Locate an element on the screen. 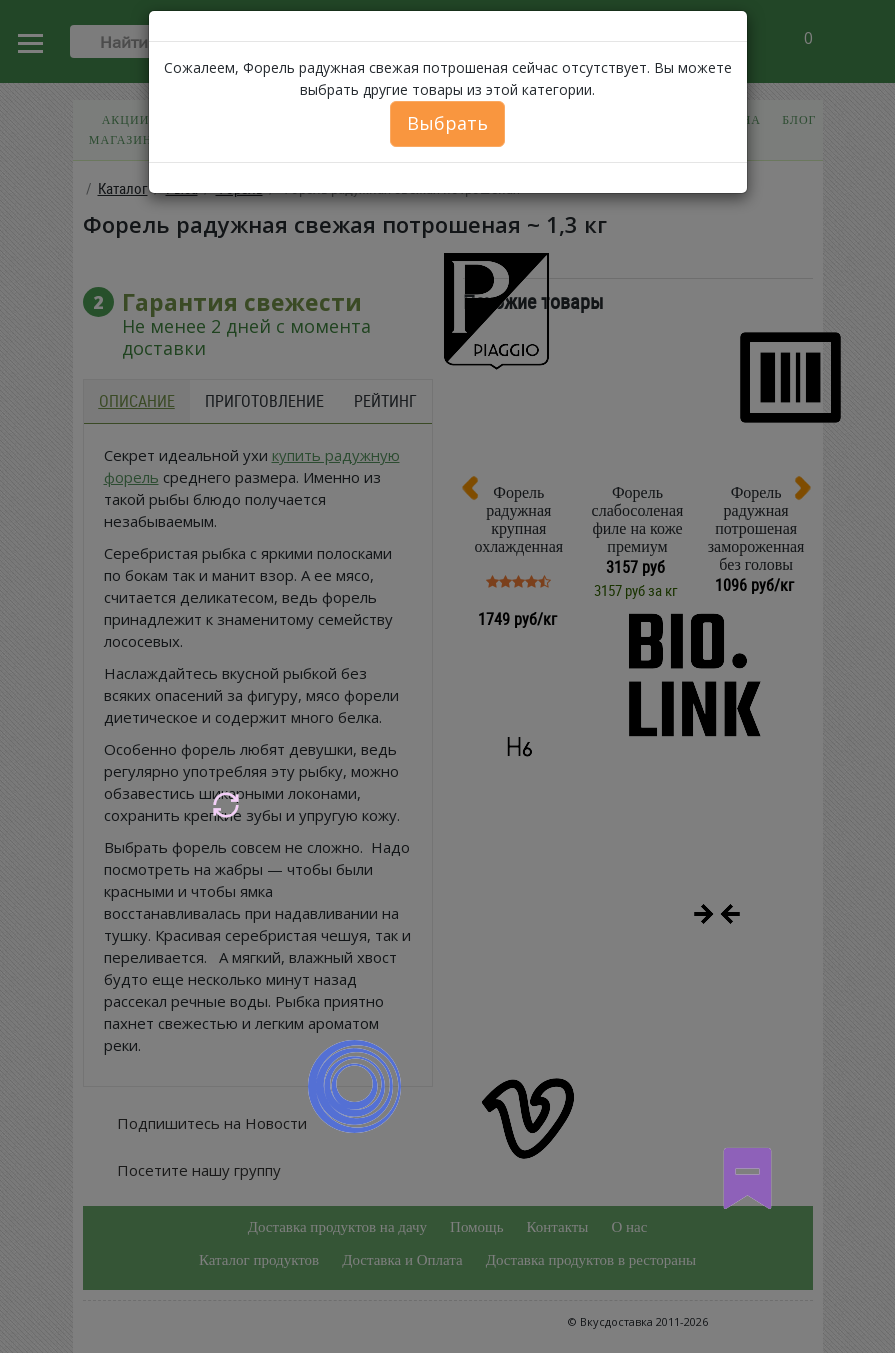 The height and width of the screenshot is (1353, 895). scan a barcode is located at coordinates (790, 377).